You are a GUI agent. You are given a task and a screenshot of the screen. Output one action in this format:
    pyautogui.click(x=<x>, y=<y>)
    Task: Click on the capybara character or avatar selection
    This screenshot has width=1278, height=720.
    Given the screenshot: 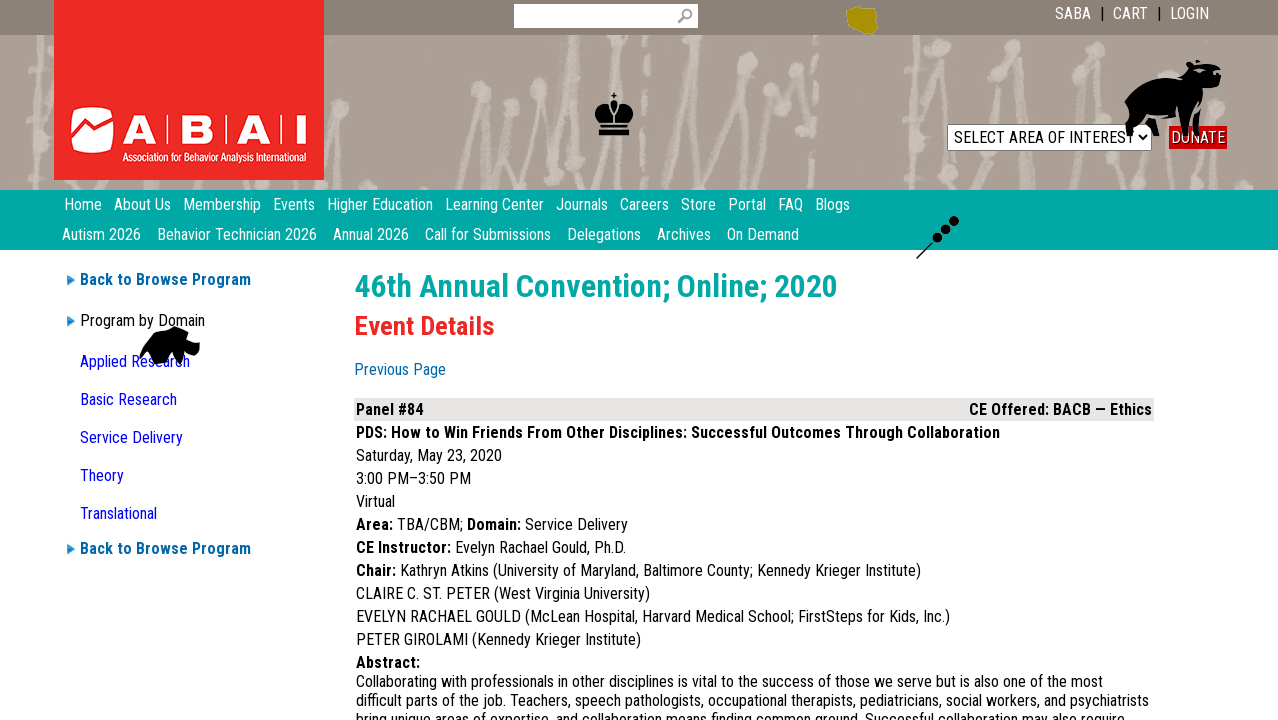 What is the action you would take?
    pyautogui.click(x=1172, y=98)
    